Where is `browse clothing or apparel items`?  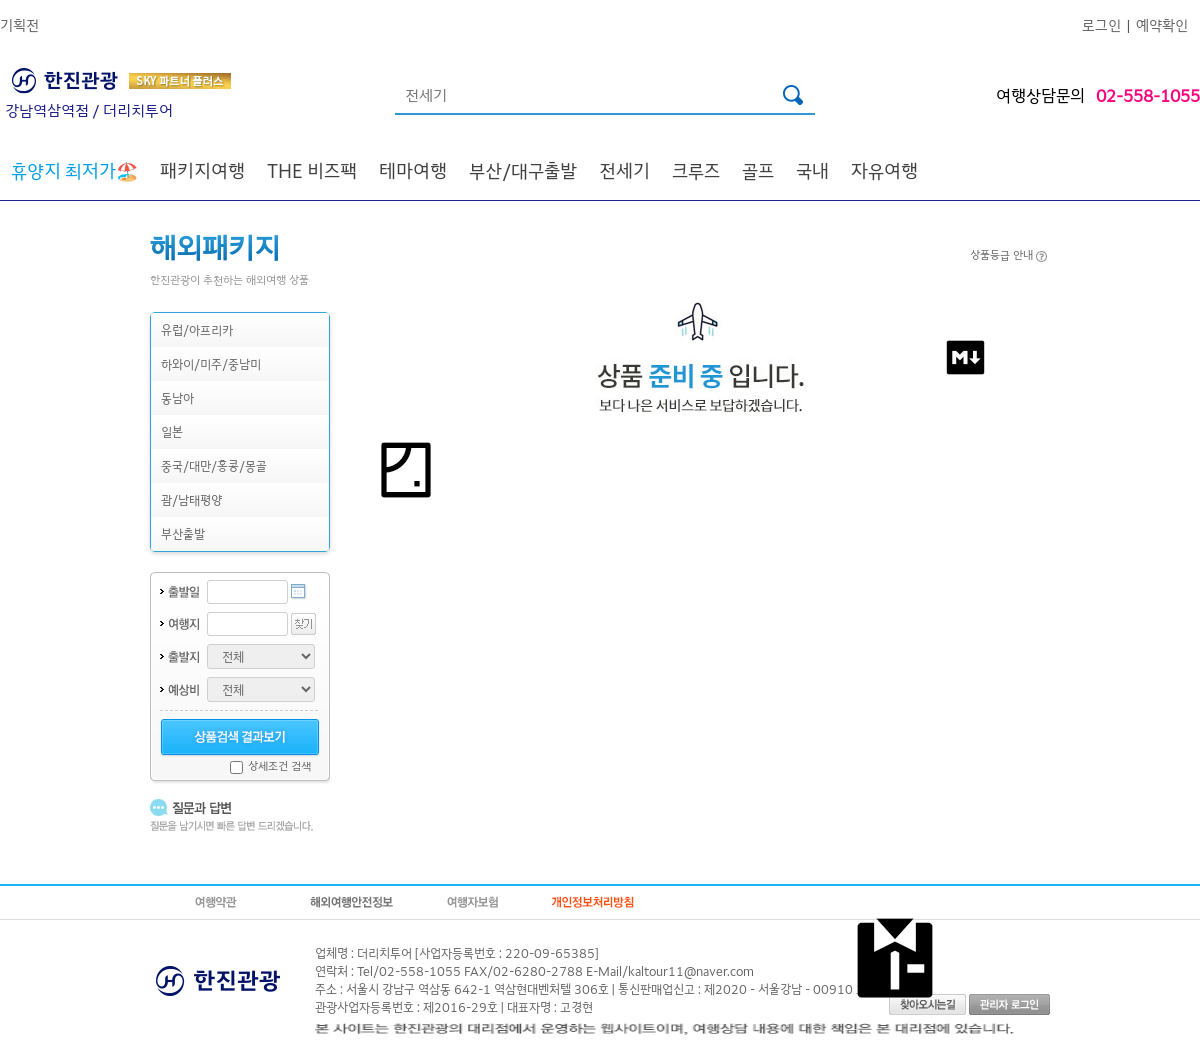 browse clothing or apparel items is located at coordinates (895, 956).